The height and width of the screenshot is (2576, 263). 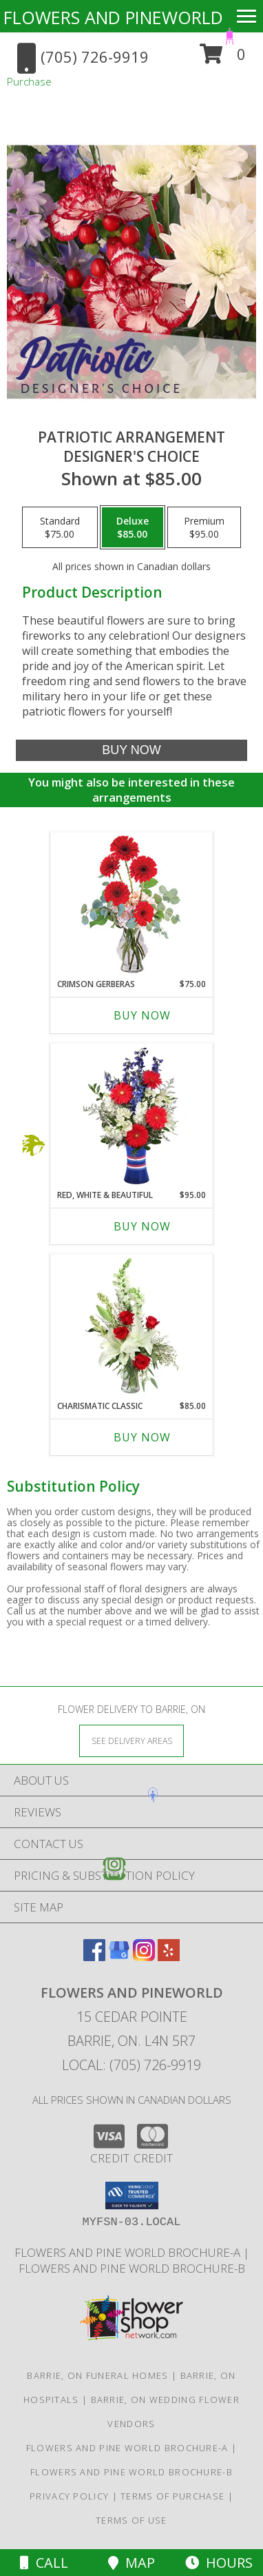 What do you see at coordinates (34, 1145) in the screenshot?
I see `select saber-toothed cat character or avatar` at bounding box center [34, 1145].